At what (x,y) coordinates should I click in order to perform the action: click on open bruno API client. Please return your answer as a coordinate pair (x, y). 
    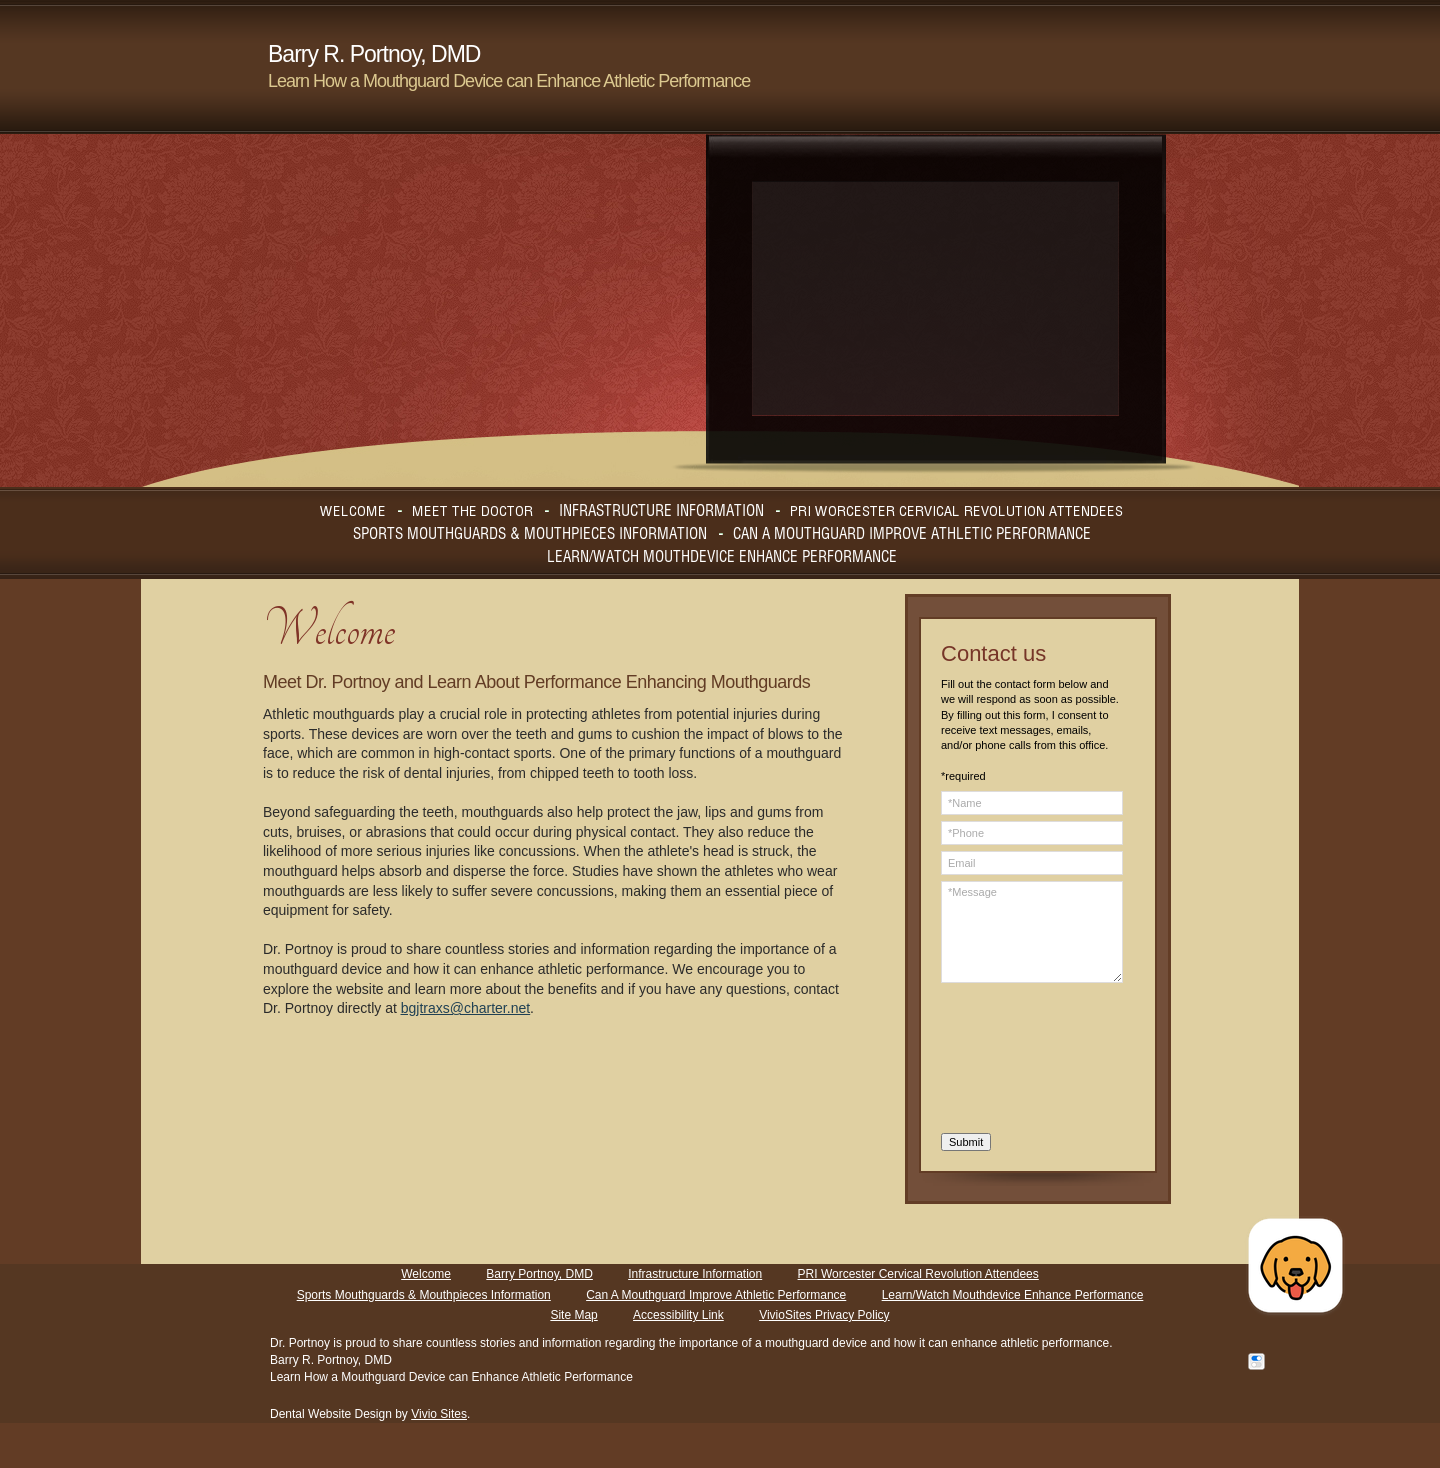
    Looking at the image, I should click on (1295, 1265).